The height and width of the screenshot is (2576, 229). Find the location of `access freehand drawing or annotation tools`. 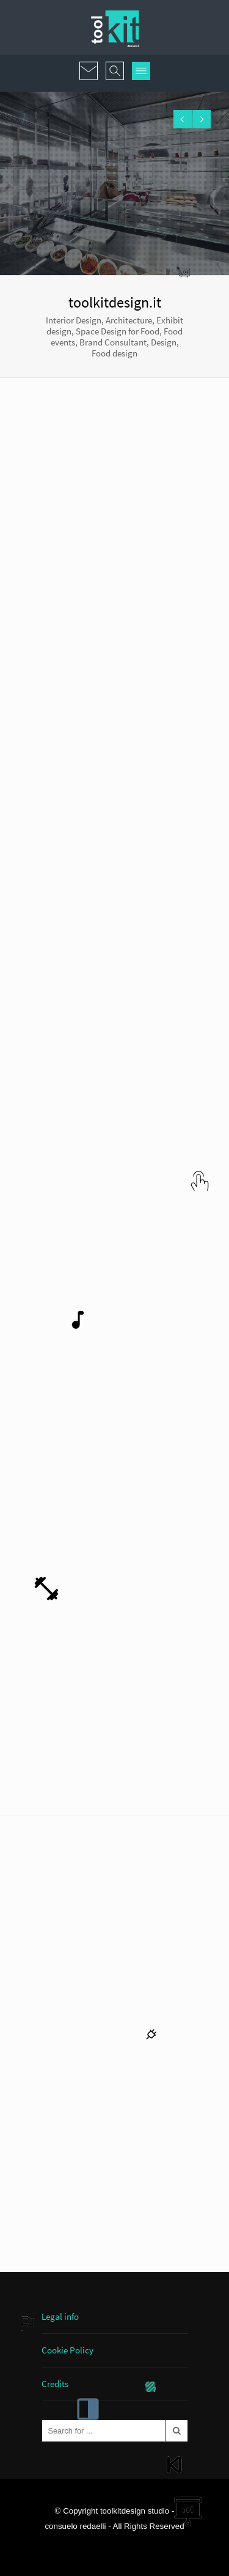

access freehand drawing or annotation tools is located at coordinates (150, 2386).